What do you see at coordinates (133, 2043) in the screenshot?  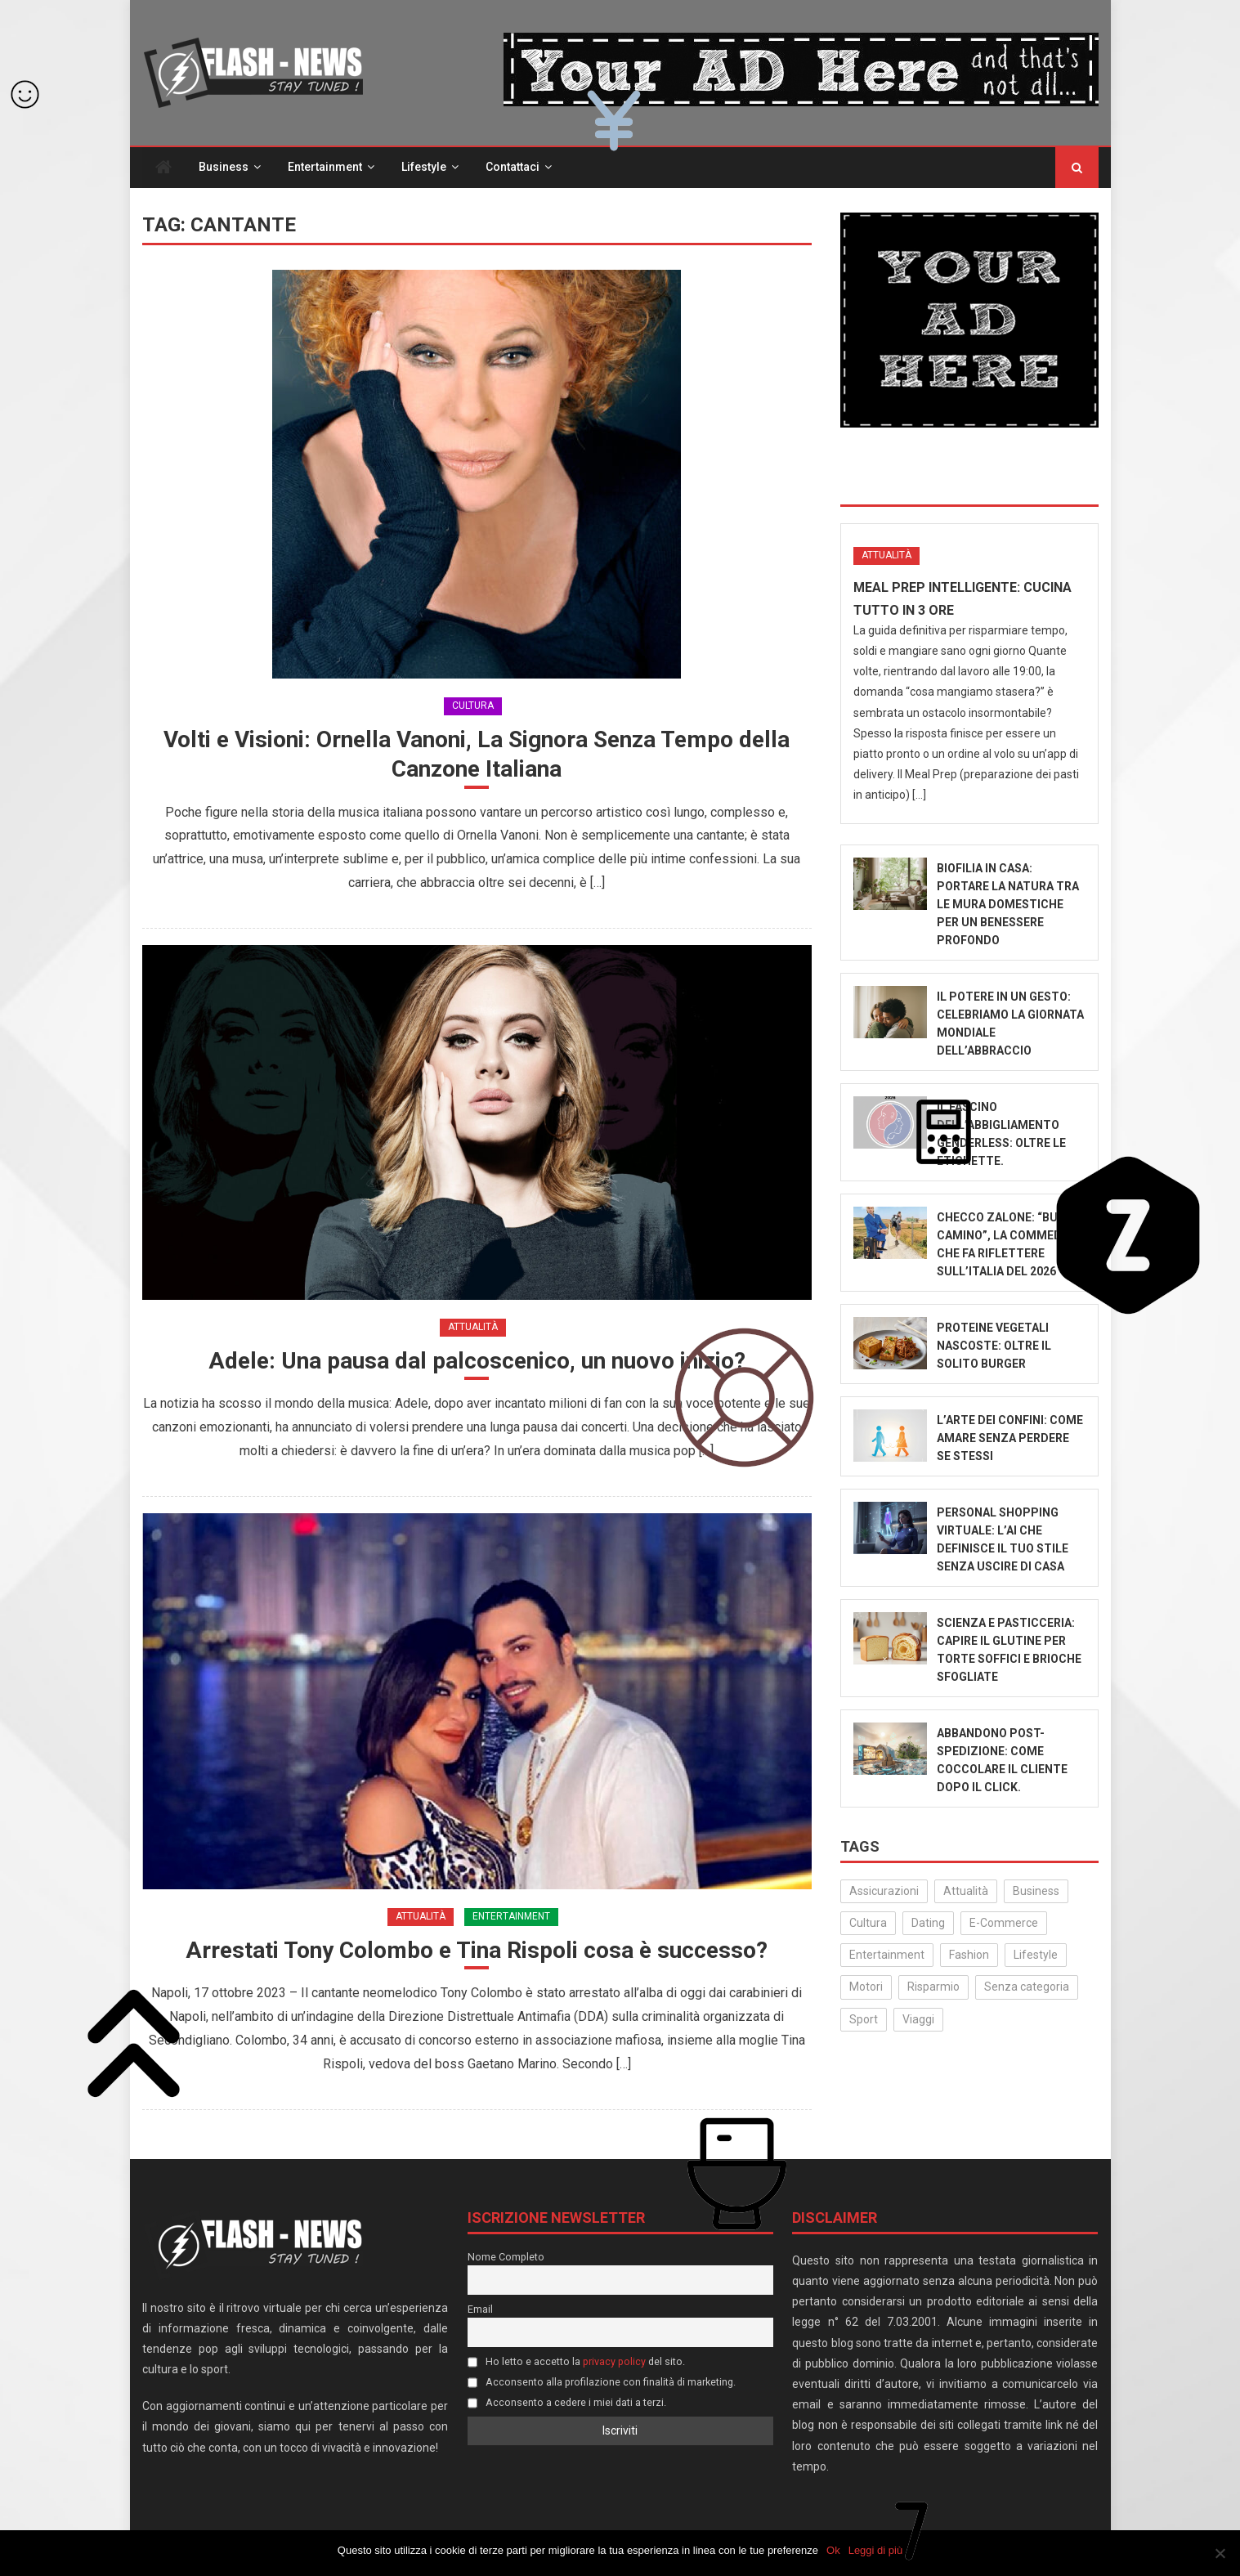 I see `scroll to top of page` at bounding box center [133, 2043].